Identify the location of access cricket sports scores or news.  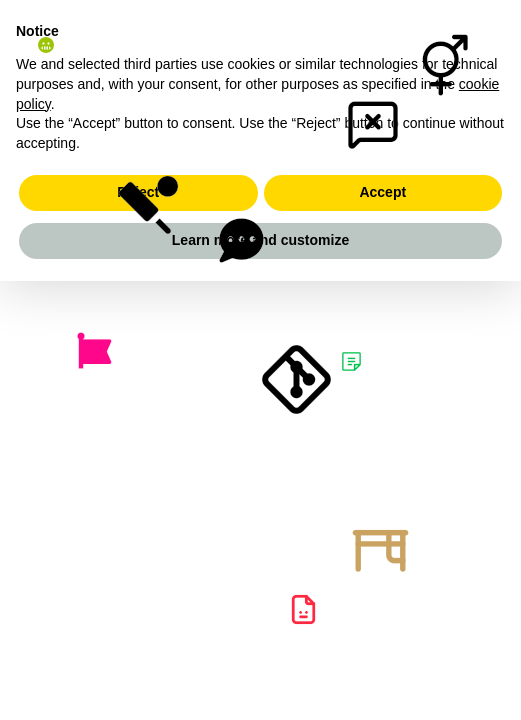
(148, 205).